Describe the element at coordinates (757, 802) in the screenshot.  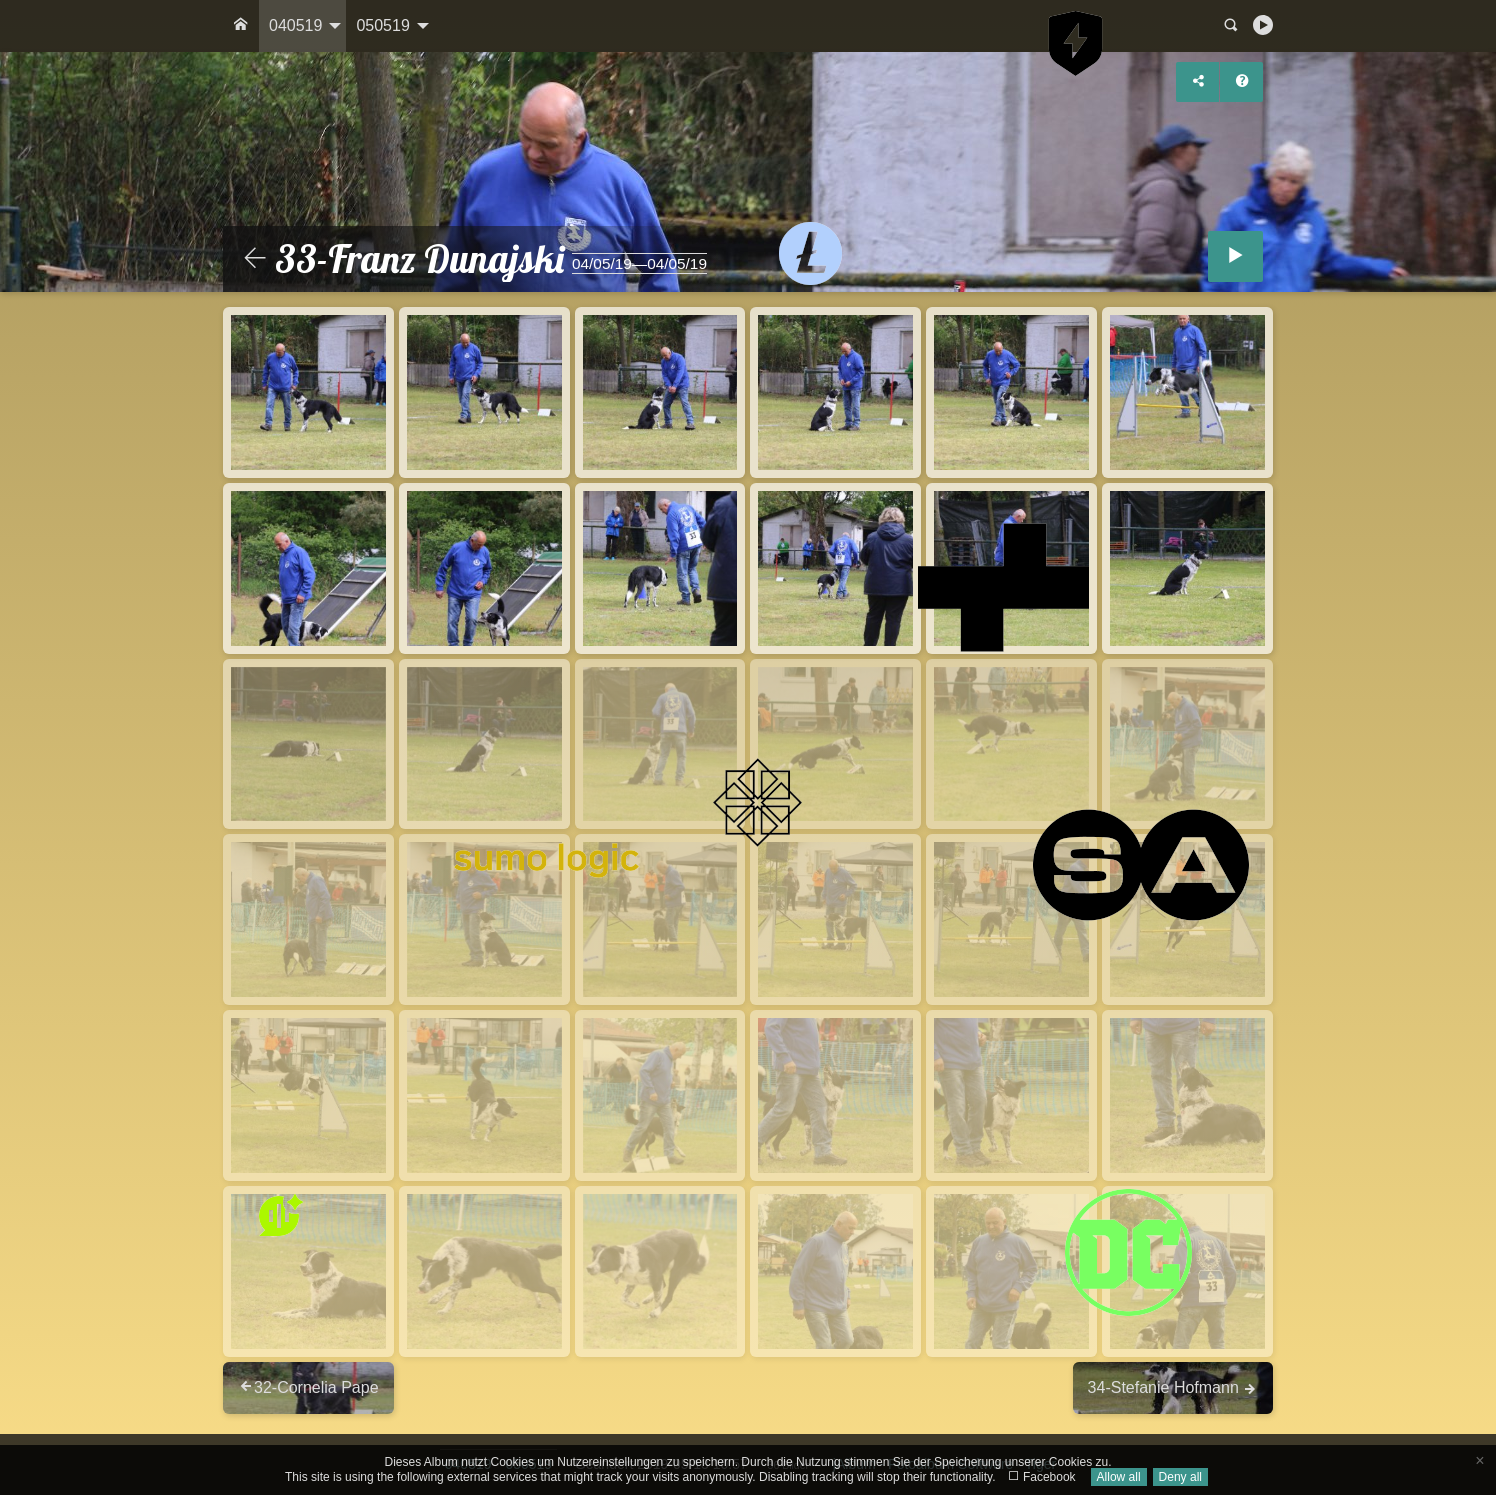
I see `CentOS Linux distribution logo` at that location.